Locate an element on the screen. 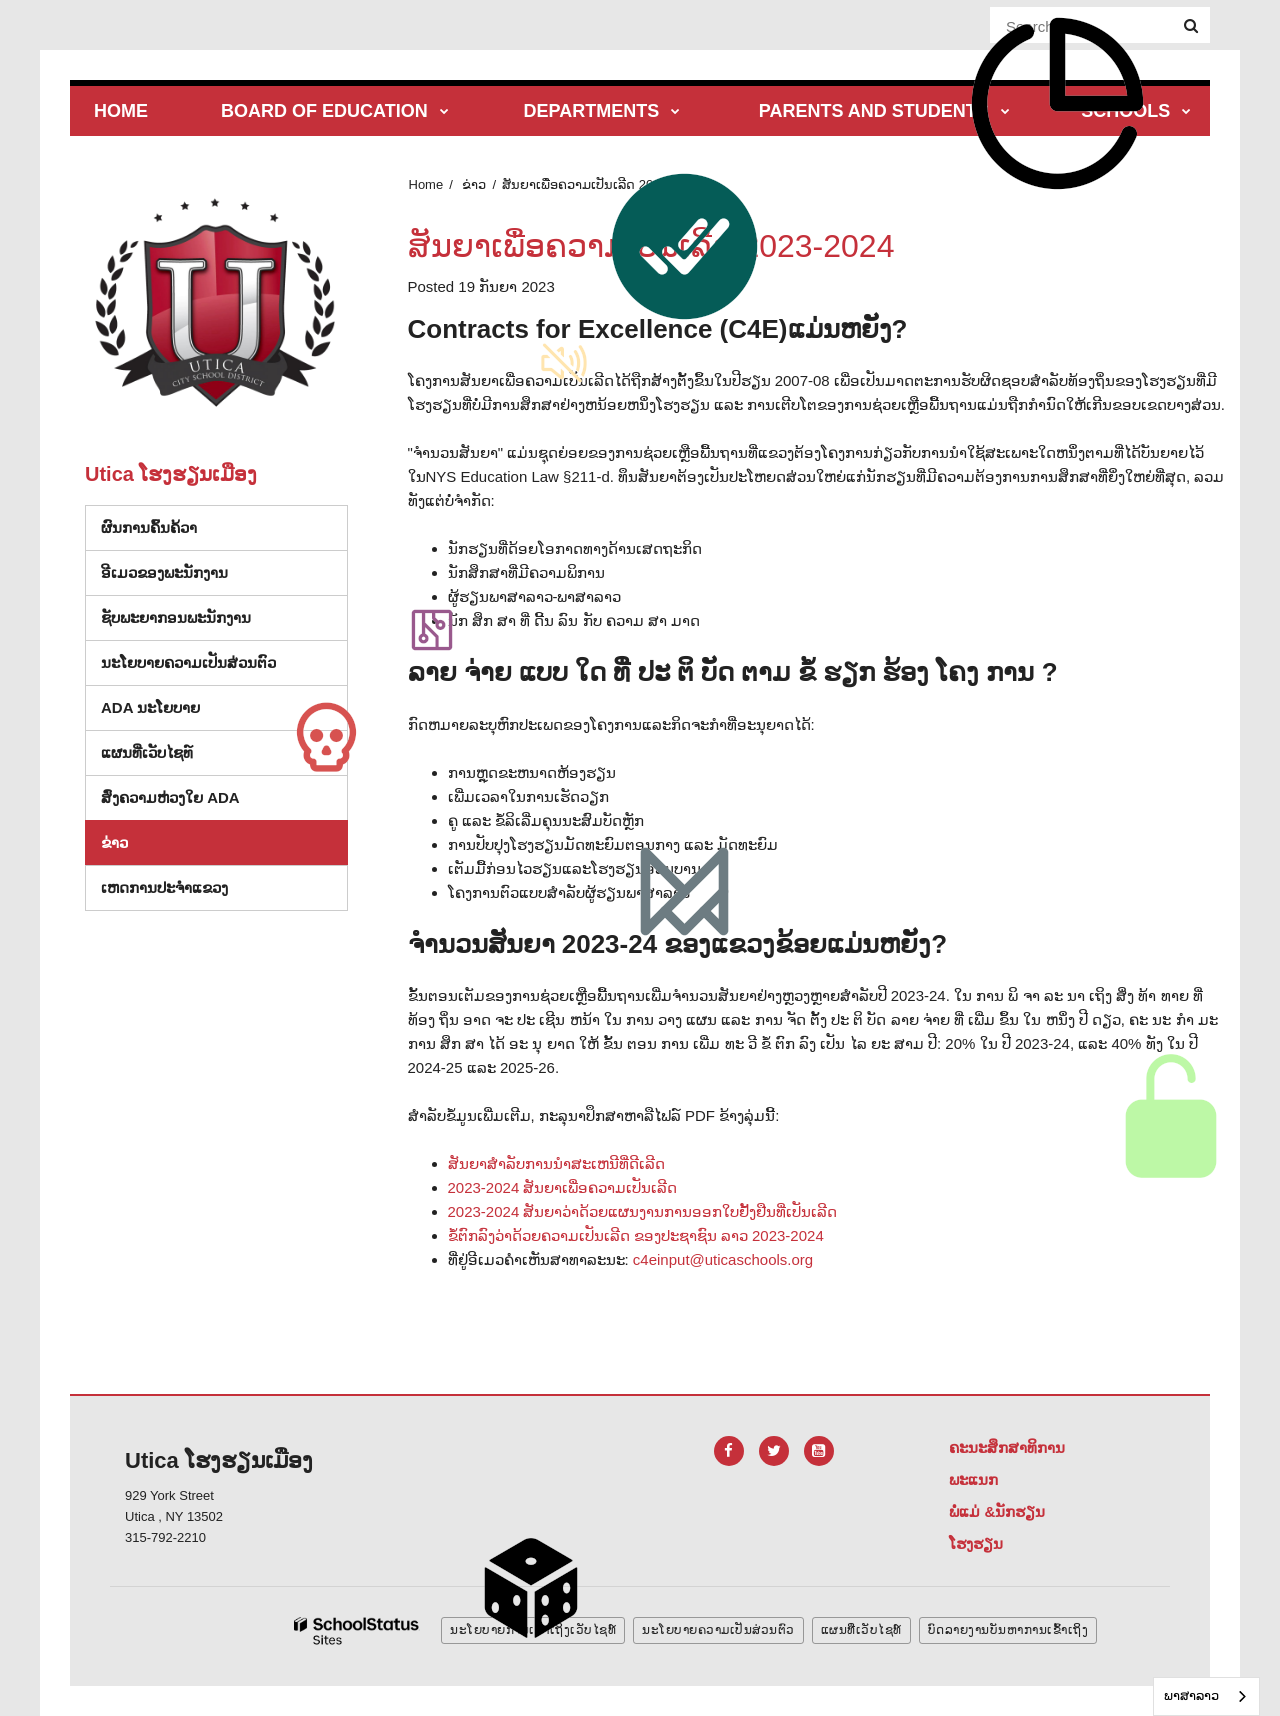 This screenshot has width=1280, height=1716. randomize or shuffle content is located at coordinates (531, 1588).